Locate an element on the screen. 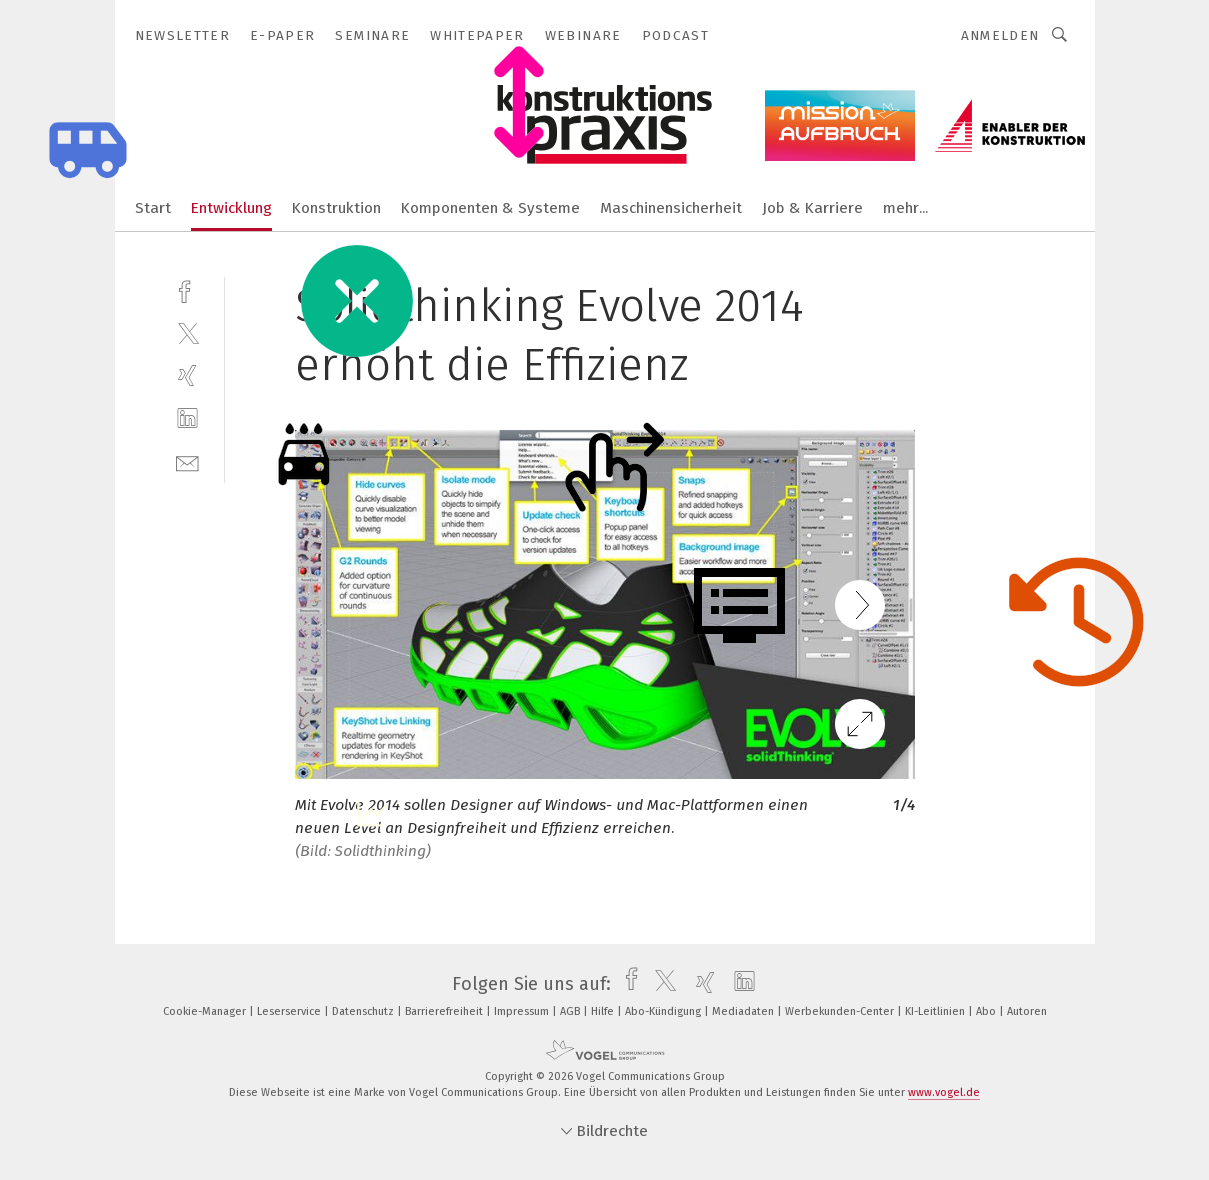 The height and width of the screenshot is (1180, 1209). book a shuttle or van service is located at coordinates (88, 148).